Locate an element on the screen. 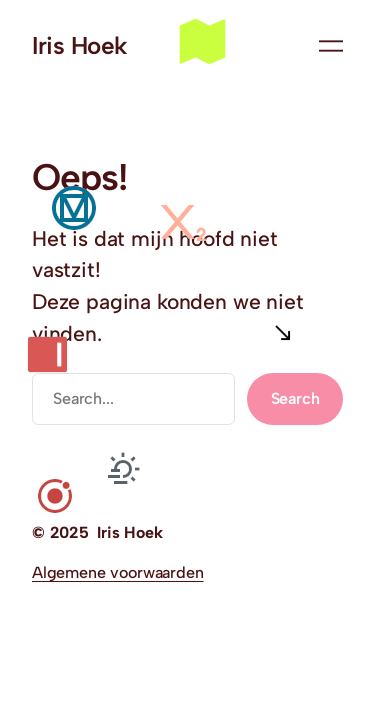 This screenshot has height=720, width=375. ionic framework logo is located at coordinates (55, 496).